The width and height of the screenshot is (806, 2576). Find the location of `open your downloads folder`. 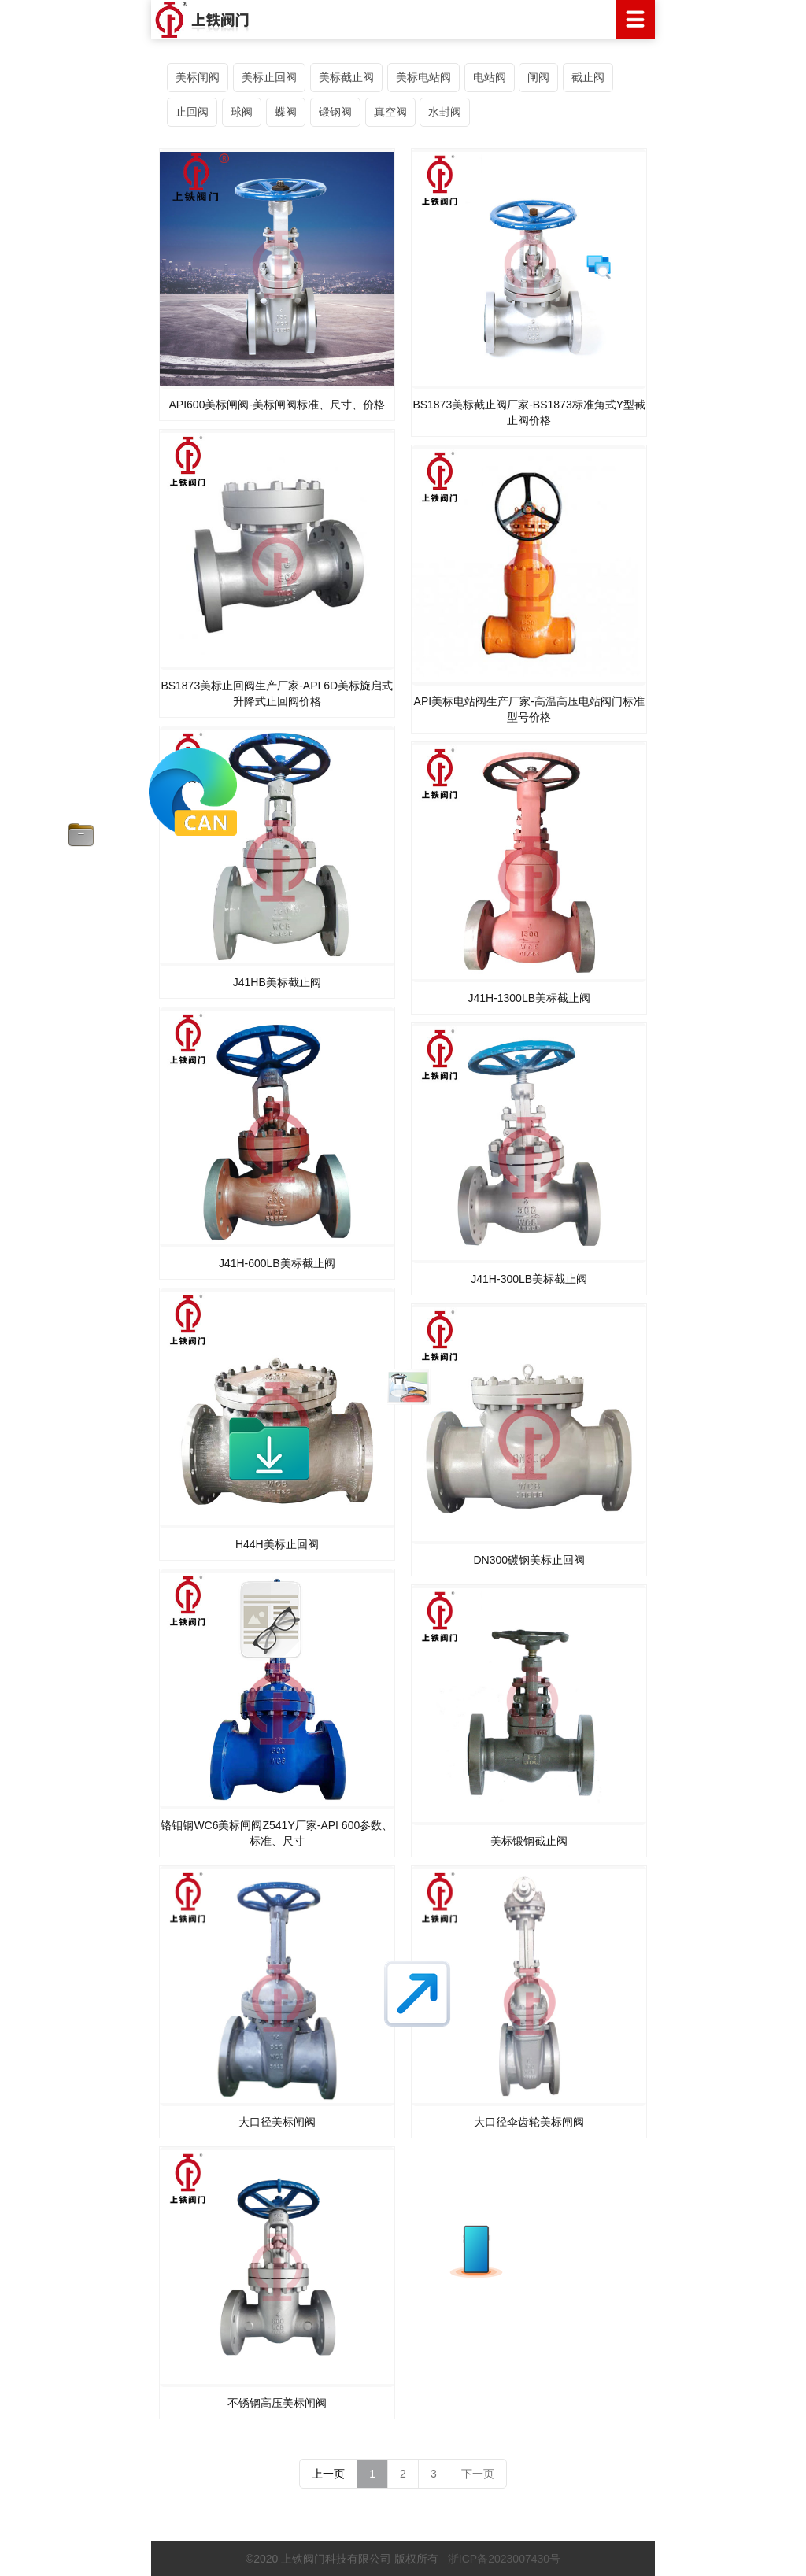

open your downloads folder is located at coordinates (269, 1451).